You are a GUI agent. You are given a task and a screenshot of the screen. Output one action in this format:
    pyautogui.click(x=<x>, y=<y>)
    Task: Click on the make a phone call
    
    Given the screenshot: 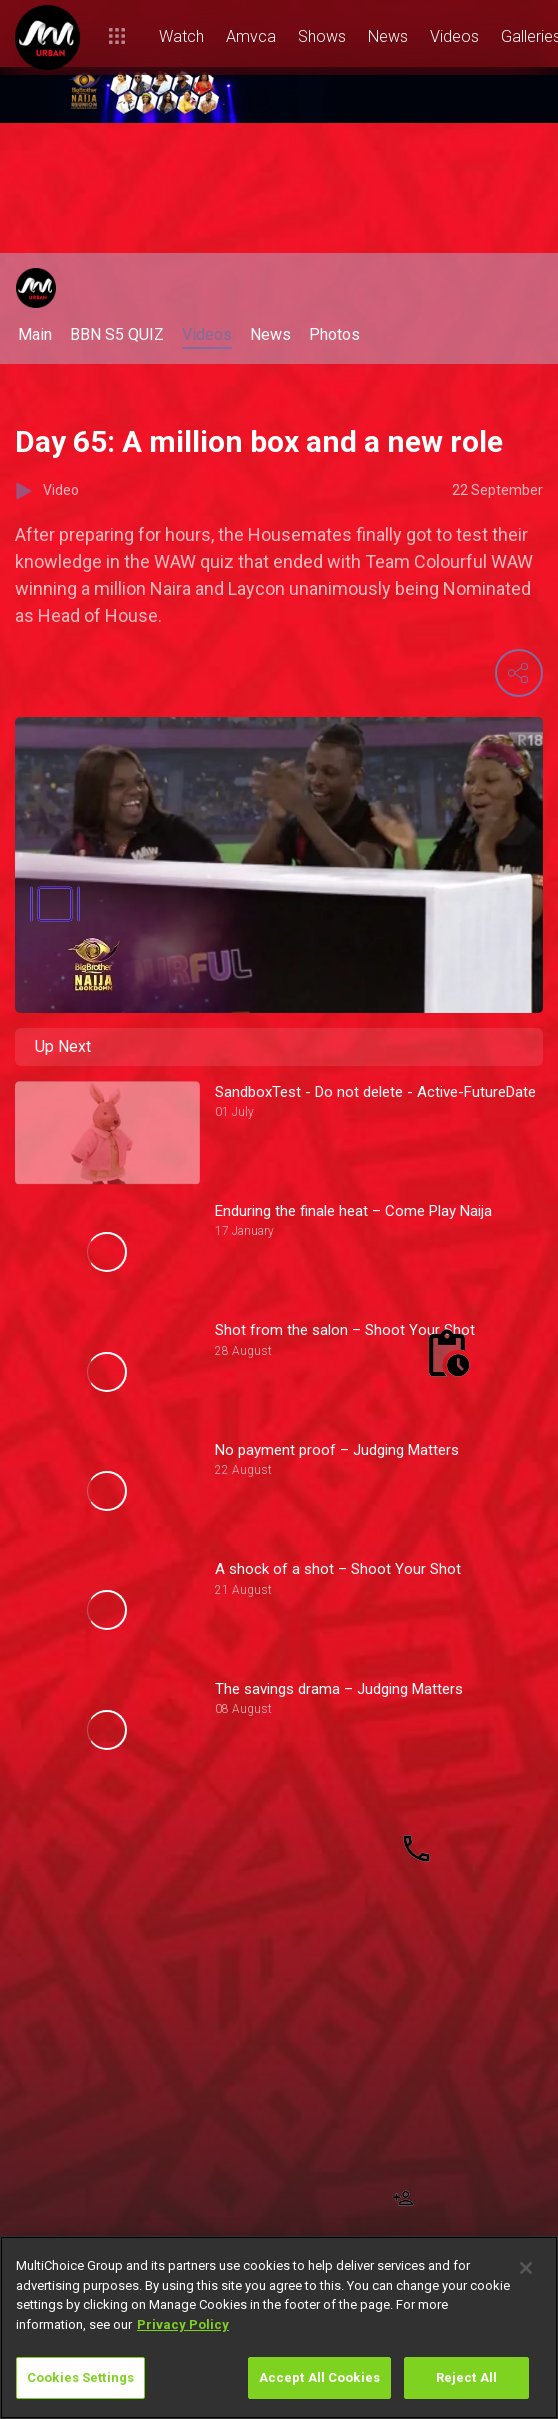 What is the action you would take?
    pyautogui.click(x=416, y=1848)
    